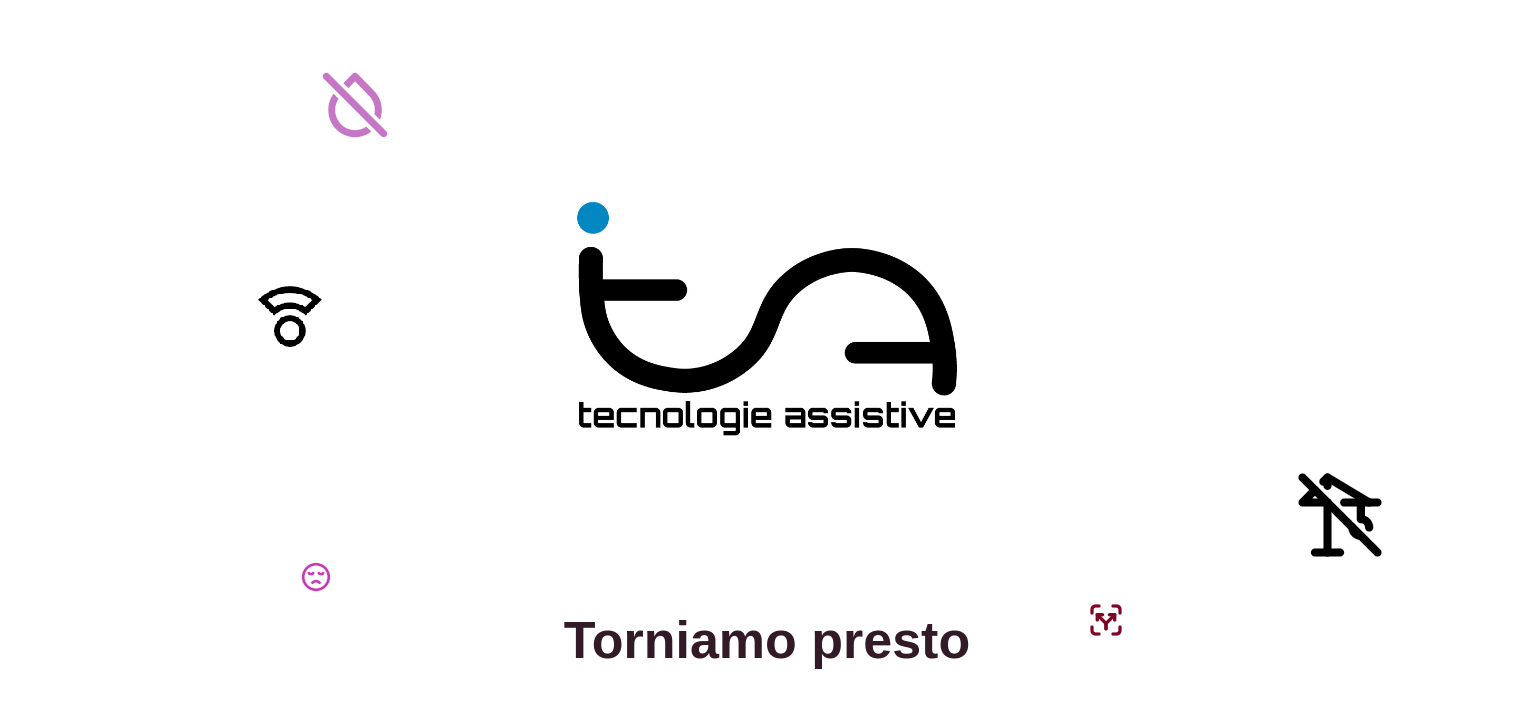 The height and width of the screenshot is (720, 1534). What do you see at coordinates (1106, 620) in the screenshot?
I see `scan or capture a route` at bounding box center [1106, 620].